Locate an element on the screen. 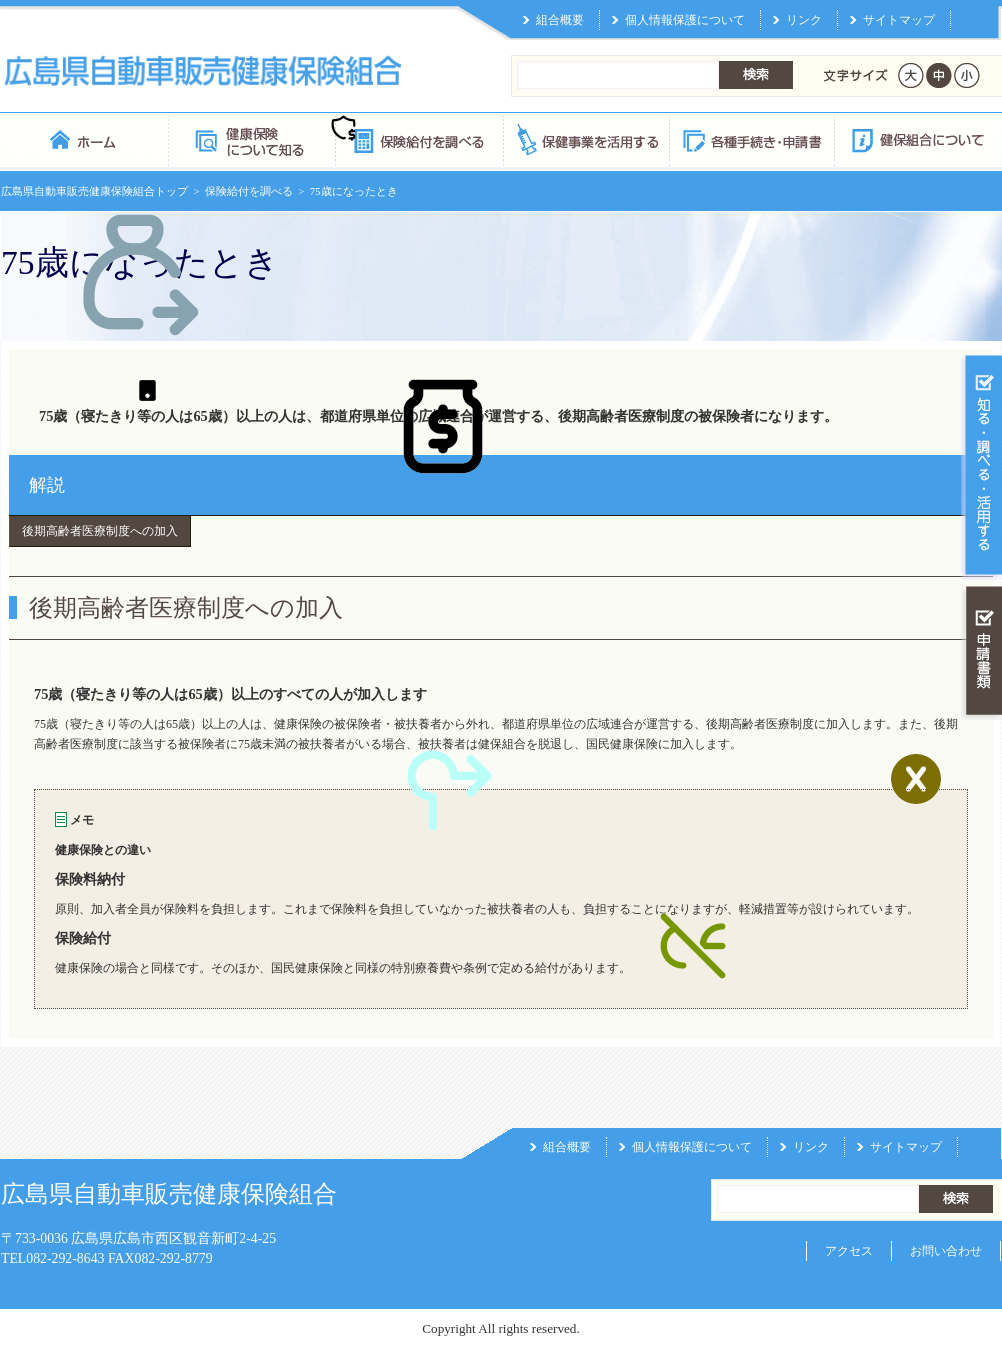  transfer funds to another account is located at coordinates (135, 272).